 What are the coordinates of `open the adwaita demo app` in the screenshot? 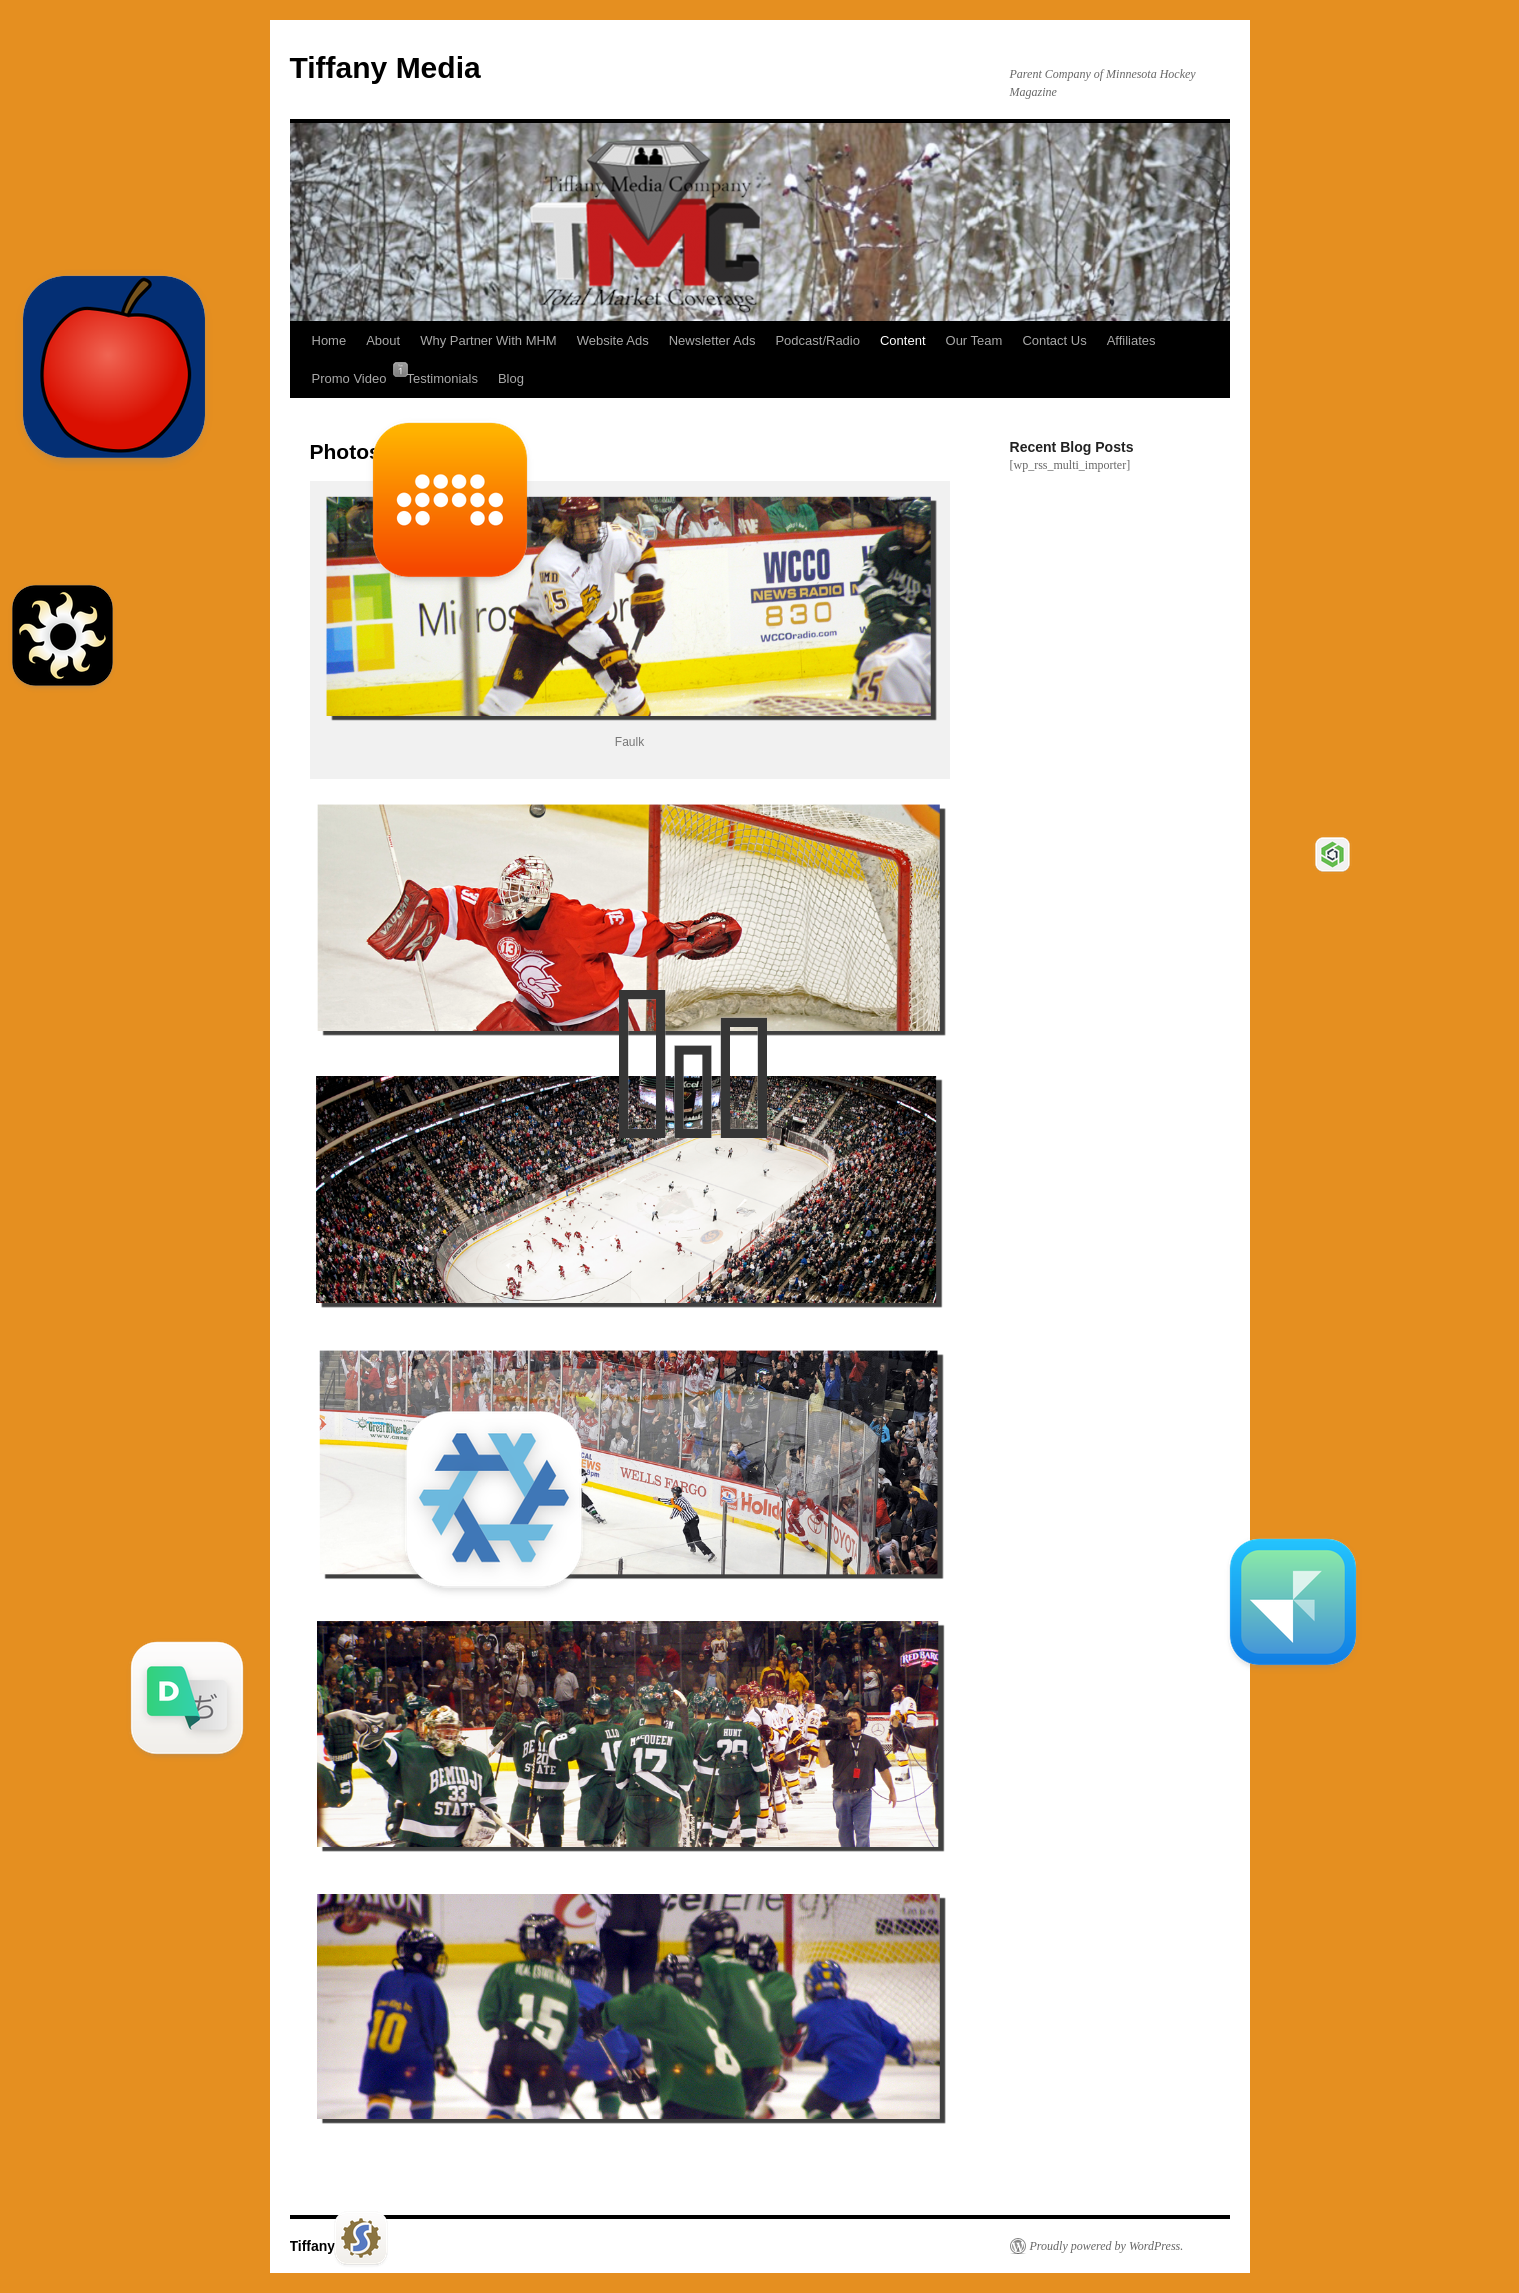 It's located at (1293, 1602).